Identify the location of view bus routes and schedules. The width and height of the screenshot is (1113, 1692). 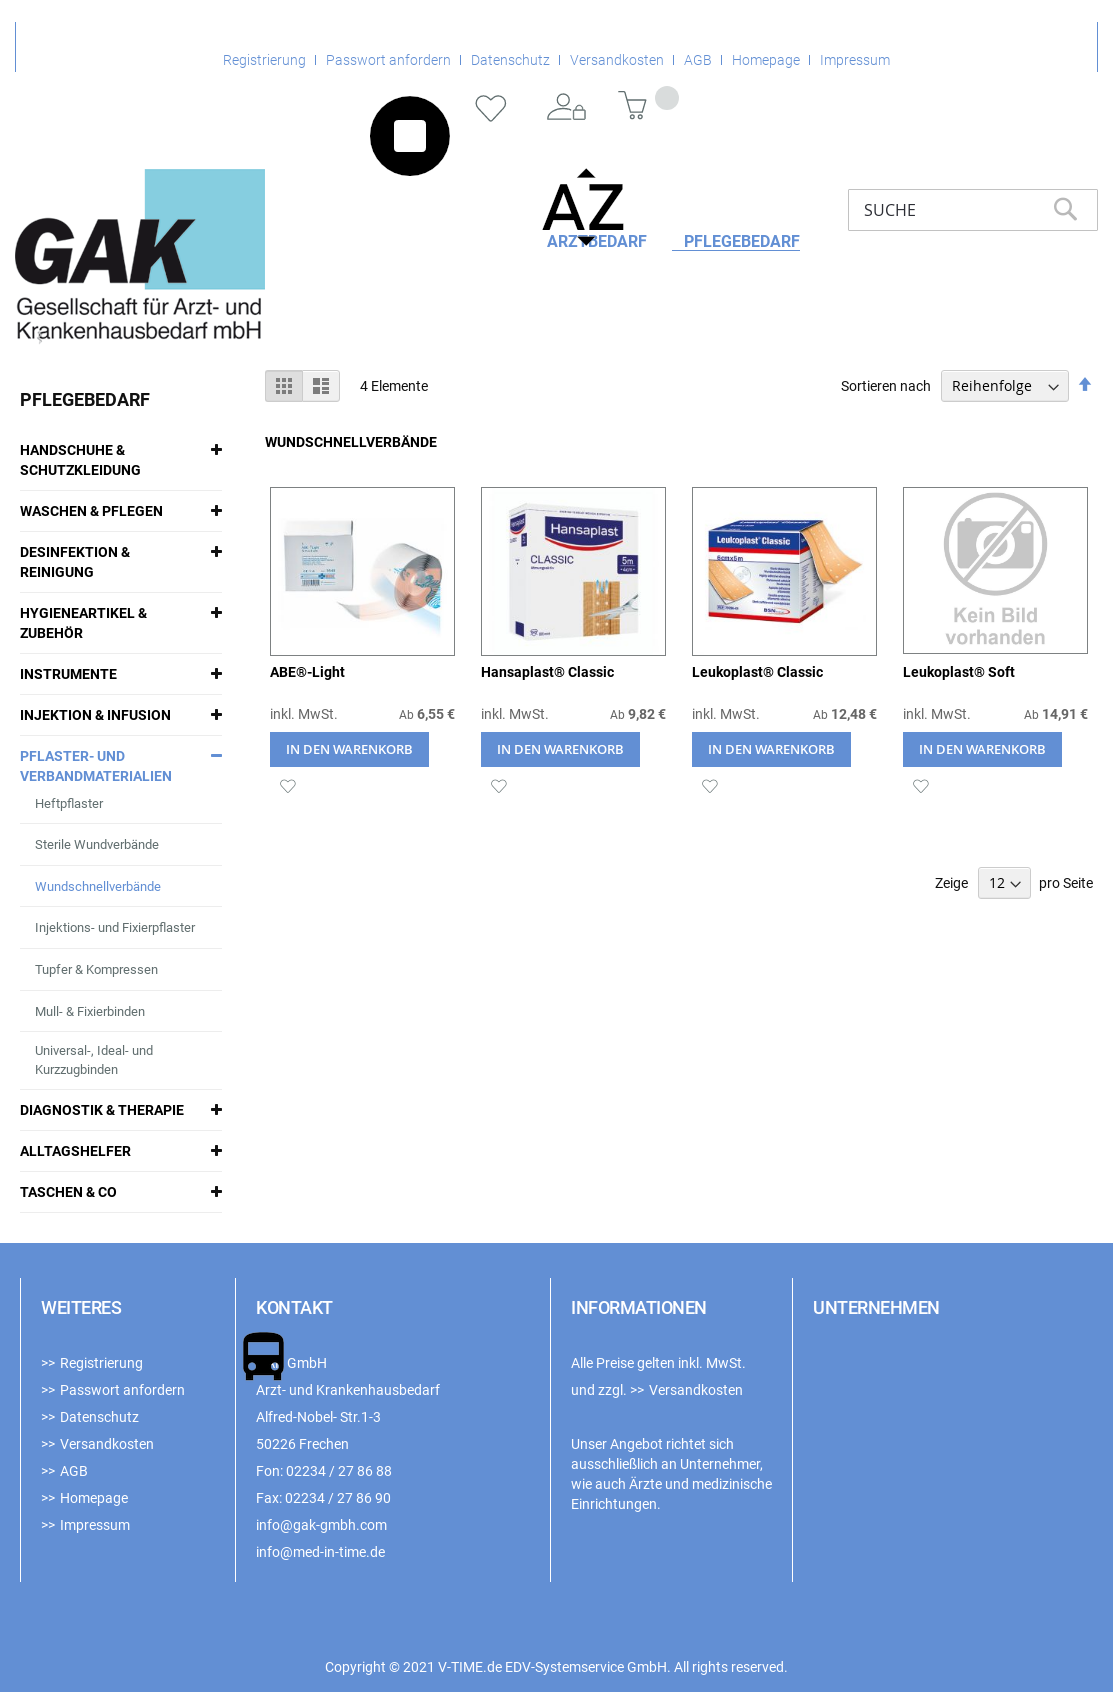
(263, 1357).